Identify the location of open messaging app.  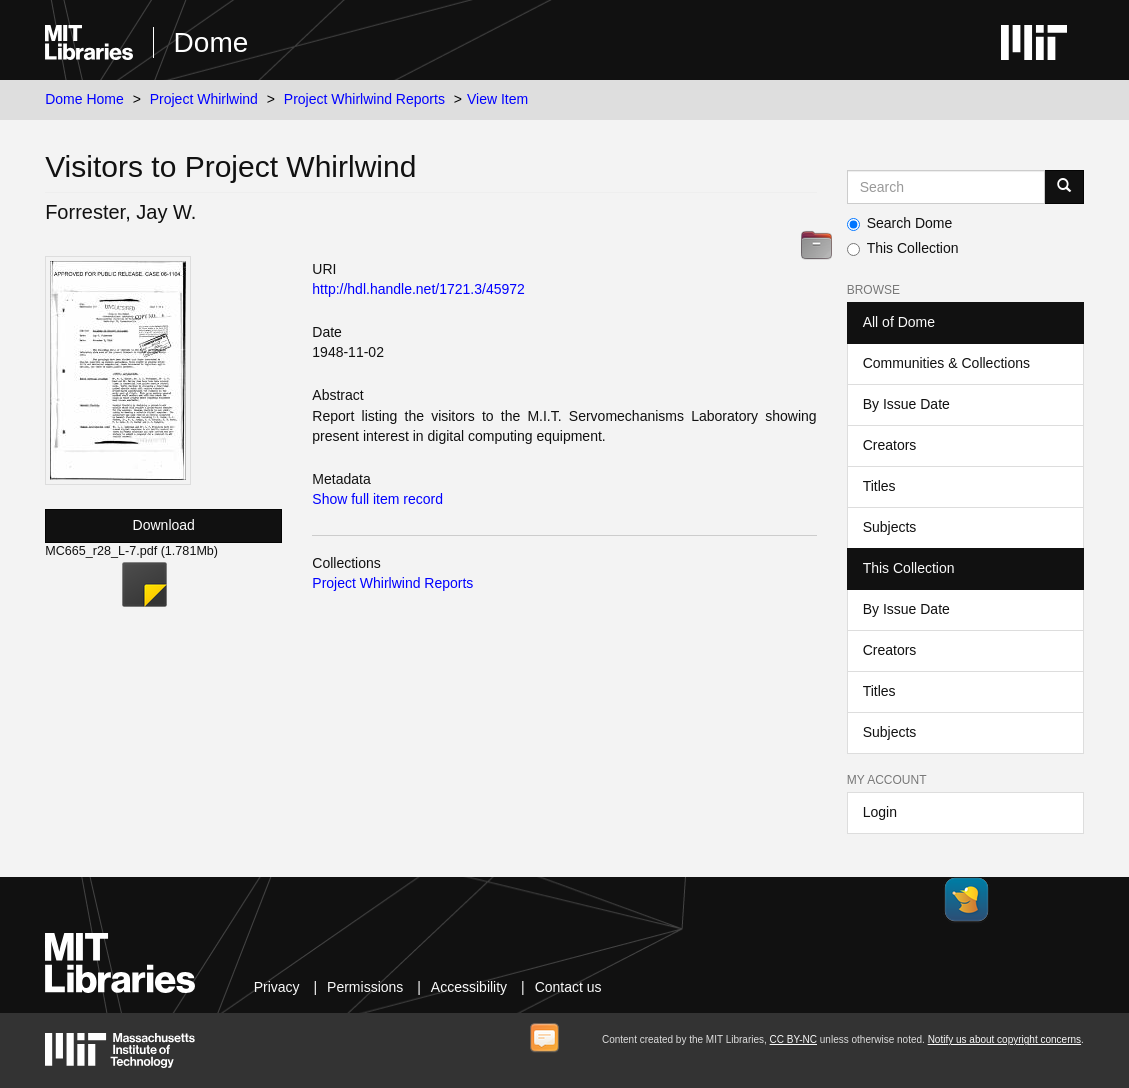
(544, 1037).